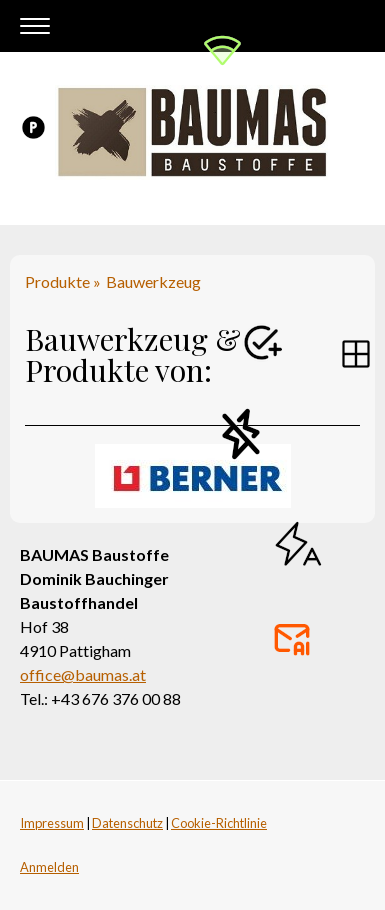 The image size is (385, 910). I want to click on view items in grid layout, so click(356, 354).